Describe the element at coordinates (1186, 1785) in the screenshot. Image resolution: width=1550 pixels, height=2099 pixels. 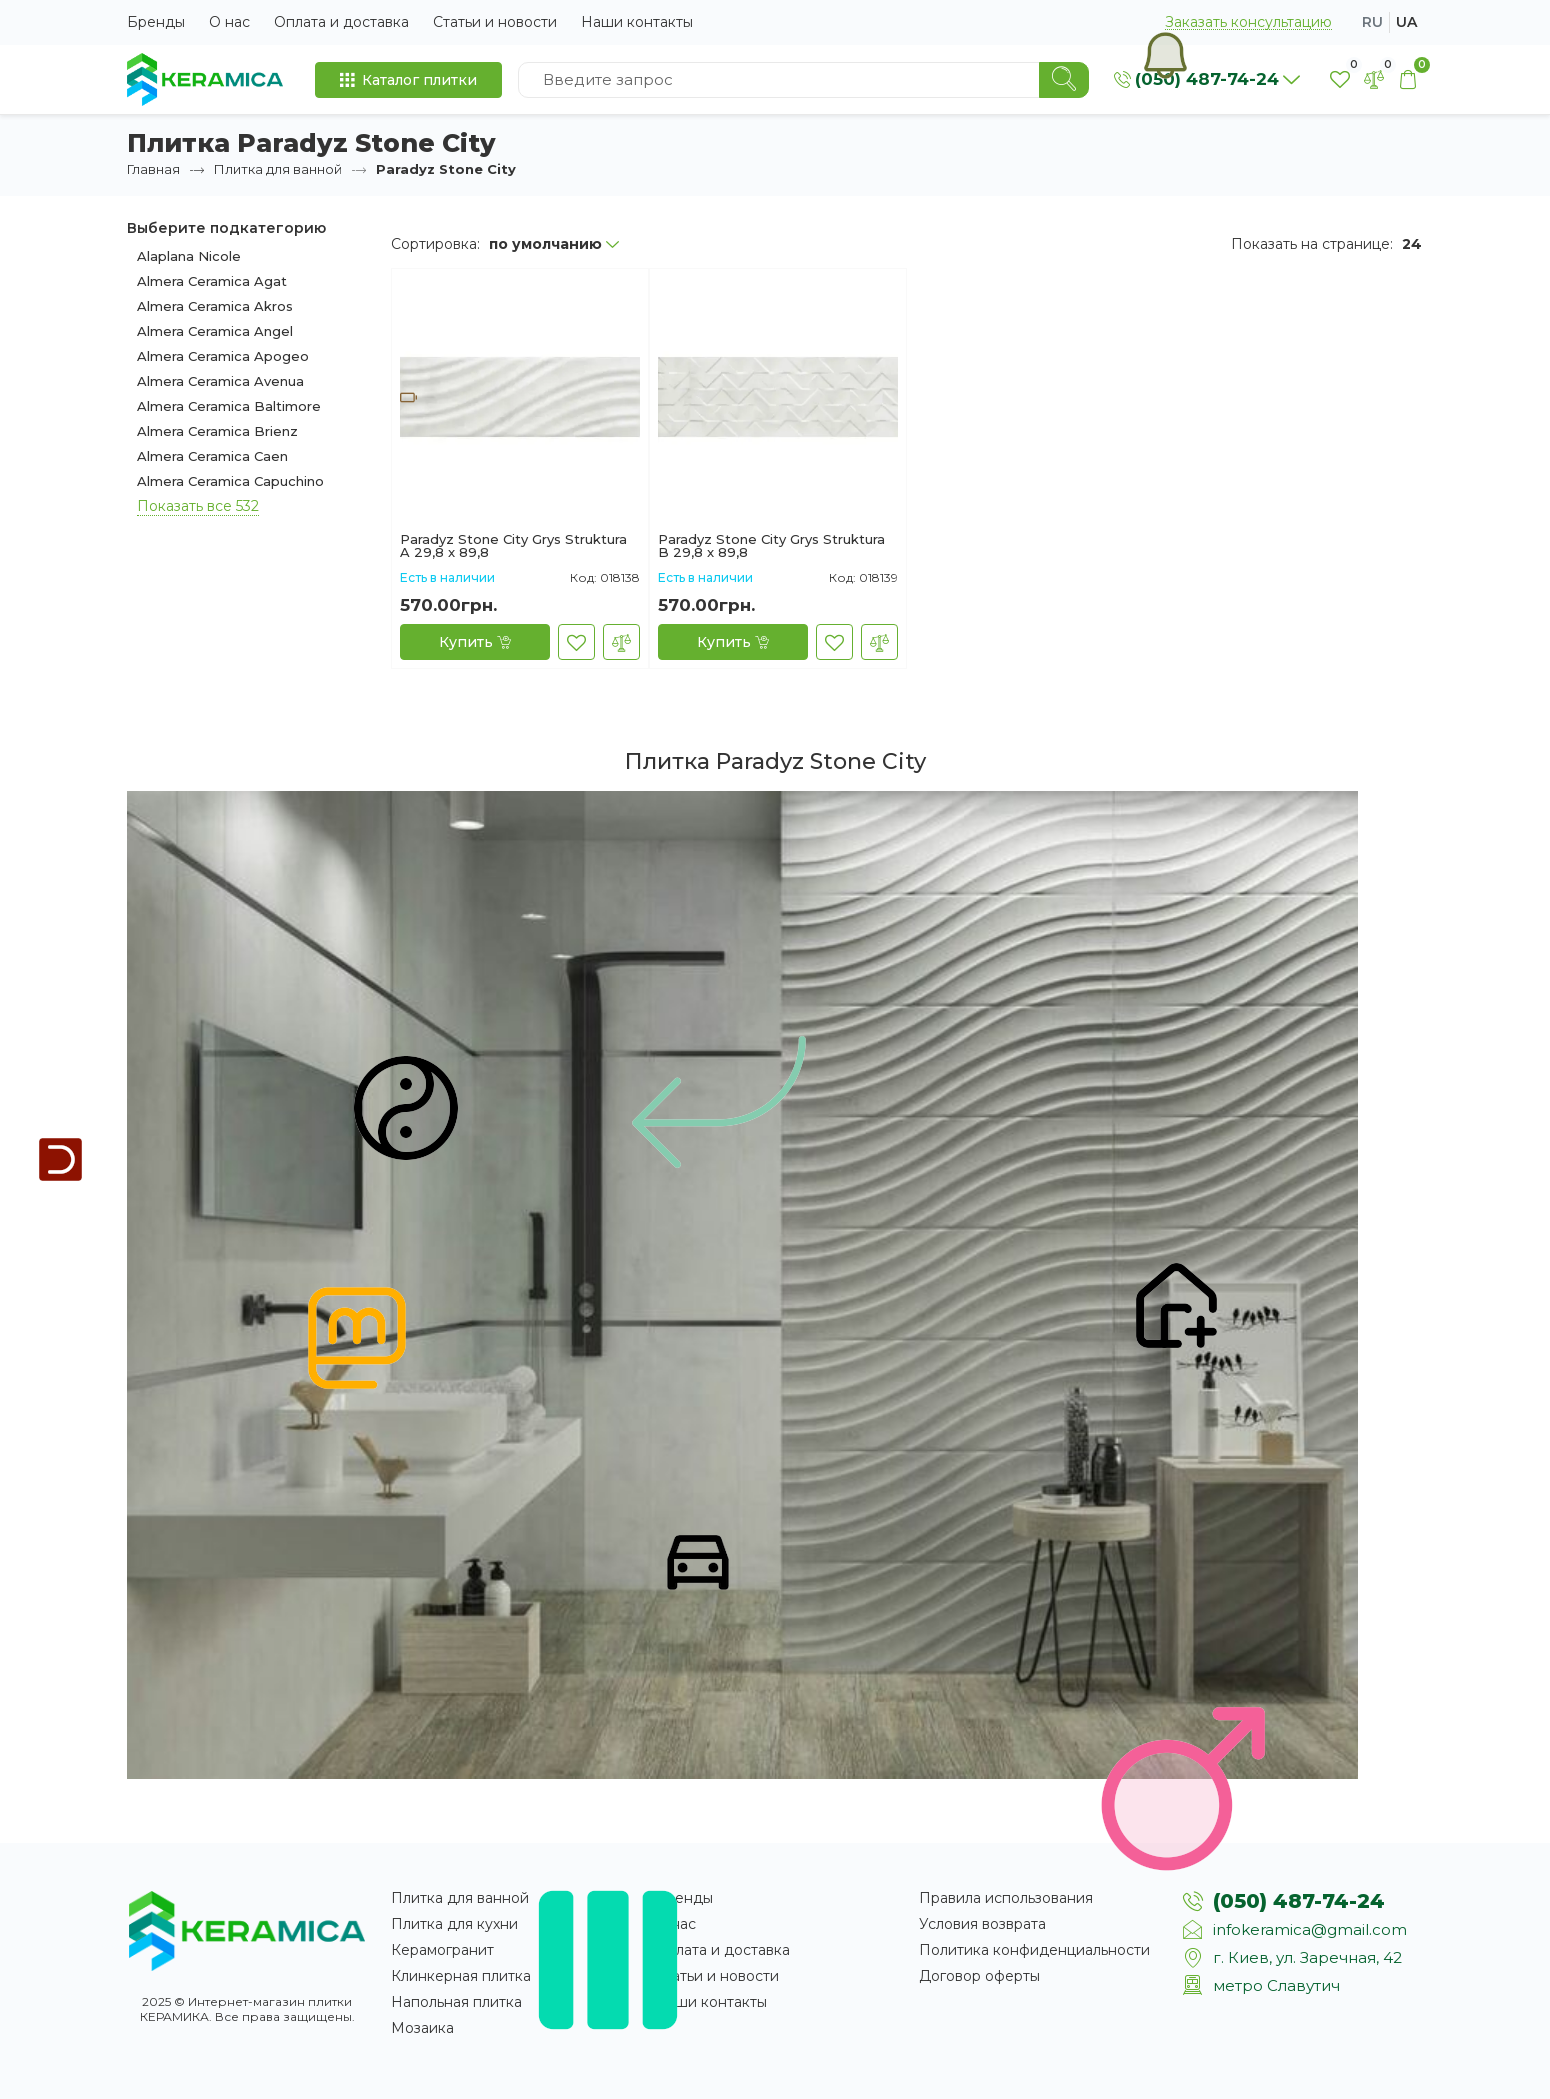
I see `indicates male gender selection` at that location.